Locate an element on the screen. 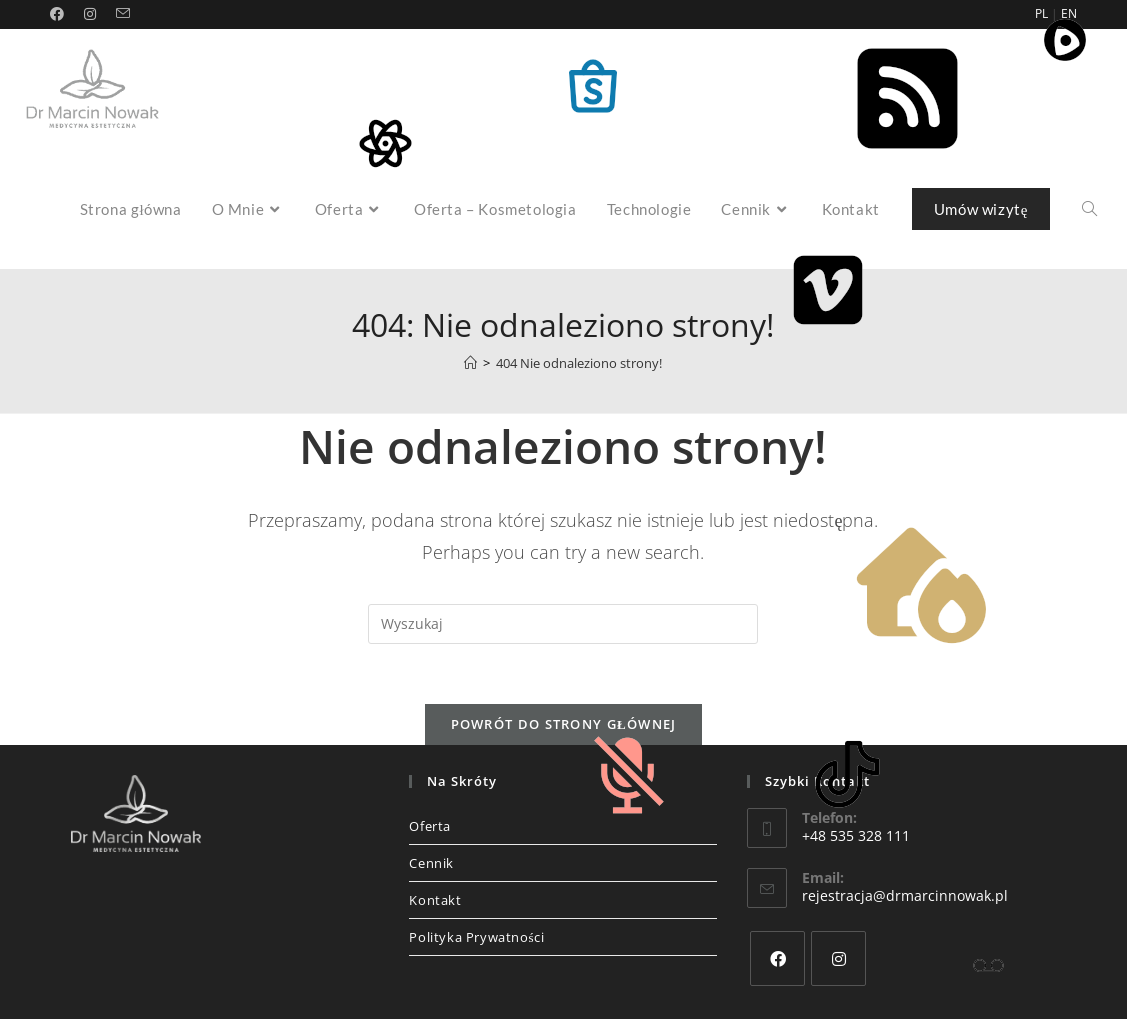 This screenshot has width=1127, height=1019. open TikTok app is located at coordinates (847, 775).